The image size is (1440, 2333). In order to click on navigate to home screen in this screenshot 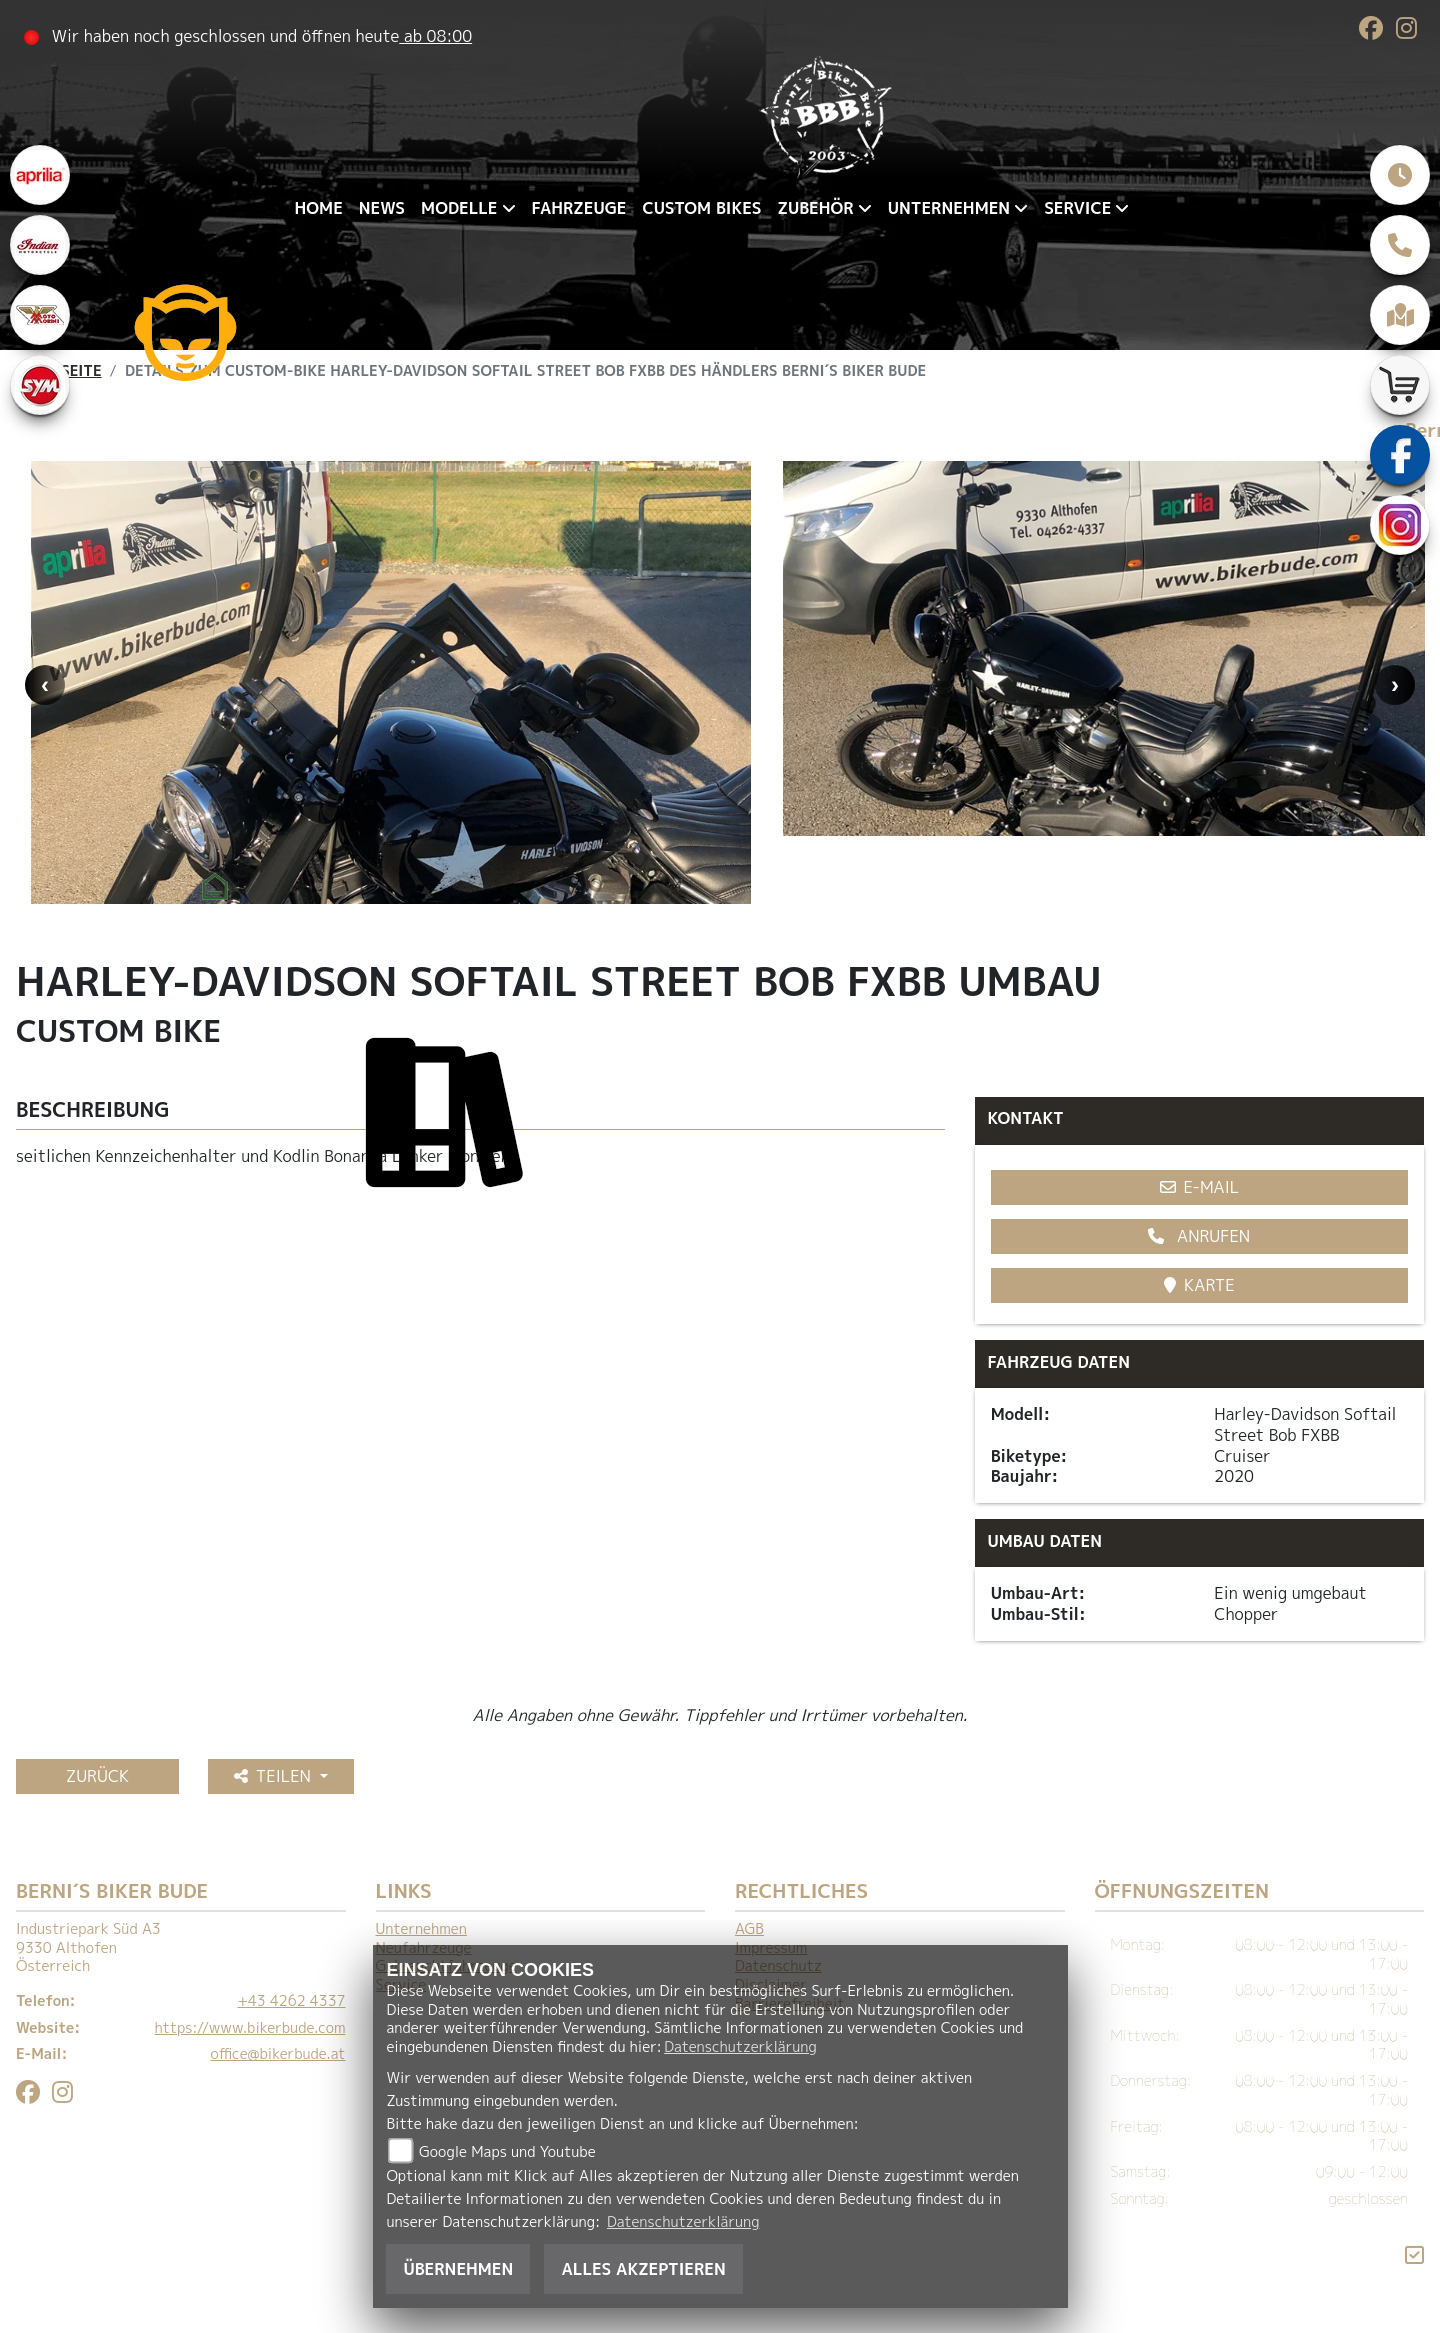, I will do `click(215, 887)`.